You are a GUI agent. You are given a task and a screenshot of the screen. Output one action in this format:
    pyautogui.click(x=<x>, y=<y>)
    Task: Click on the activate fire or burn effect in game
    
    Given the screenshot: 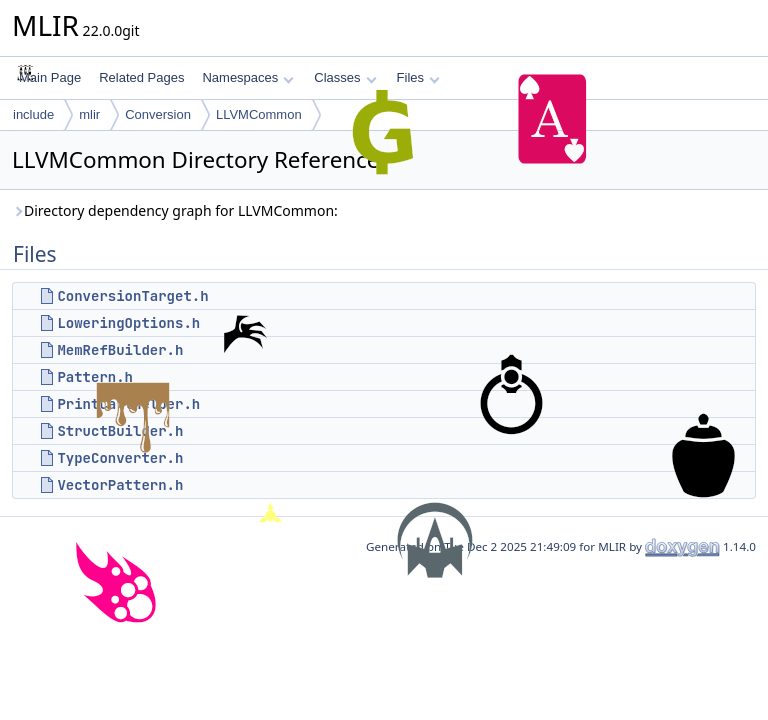 What is the action you would take?
    pyautogui.click(x=114, y=581)
    